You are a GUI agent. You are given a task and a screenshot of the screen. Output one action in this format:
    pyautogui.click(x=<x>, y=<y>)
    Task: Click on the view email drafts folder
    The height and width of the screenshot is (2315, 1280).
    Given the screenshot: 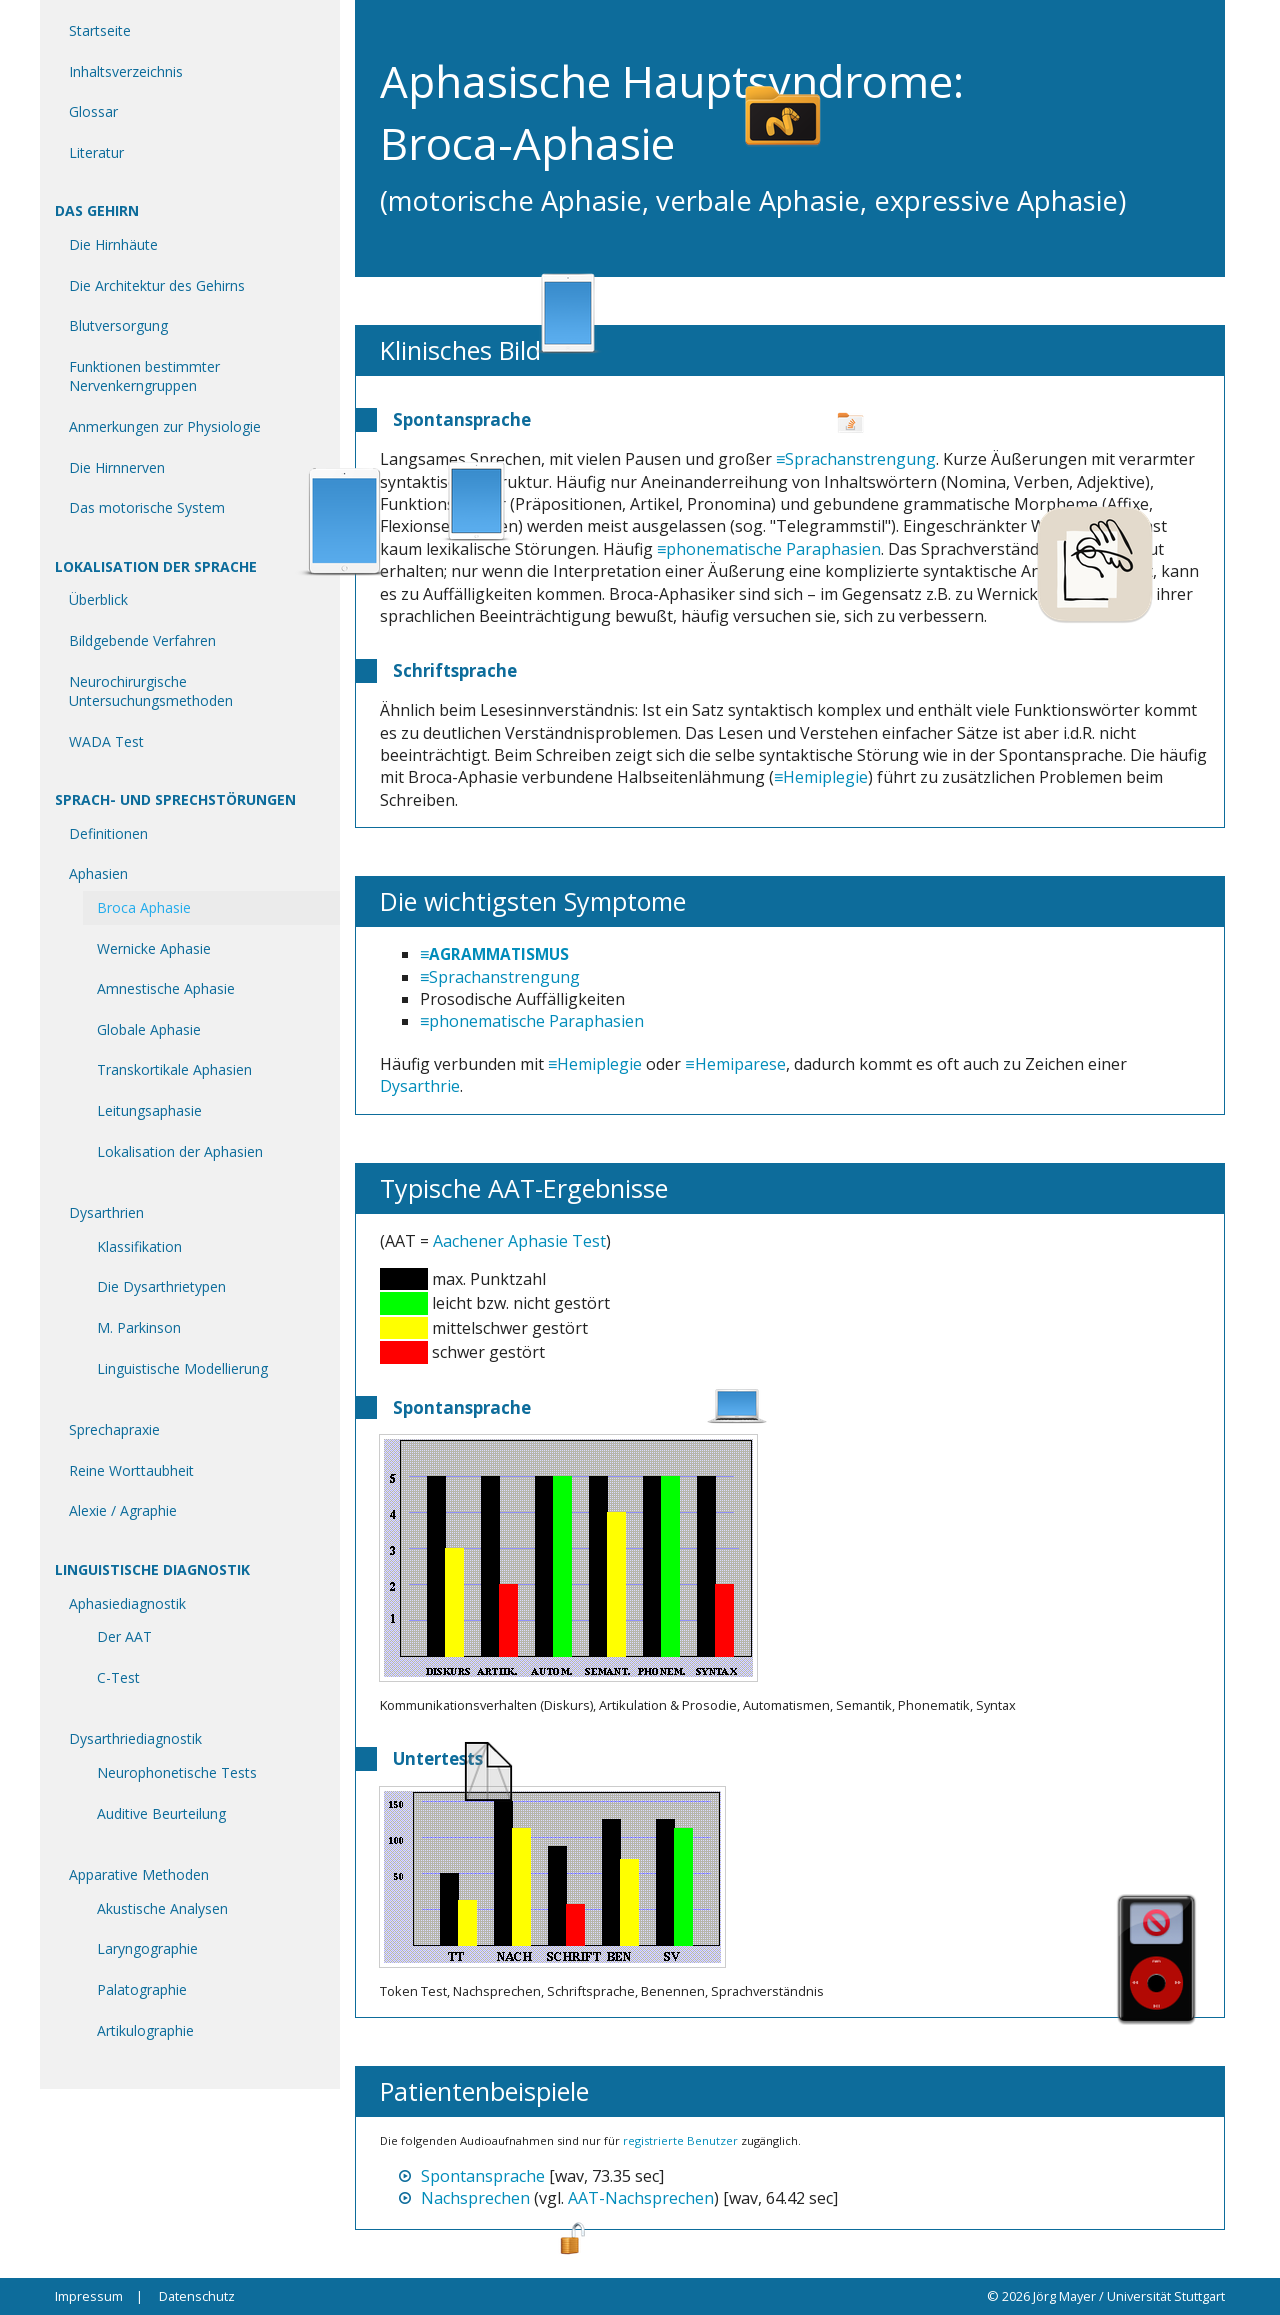 What is the action you would take?
    pyautogui.click(x=488, y=1771)
    